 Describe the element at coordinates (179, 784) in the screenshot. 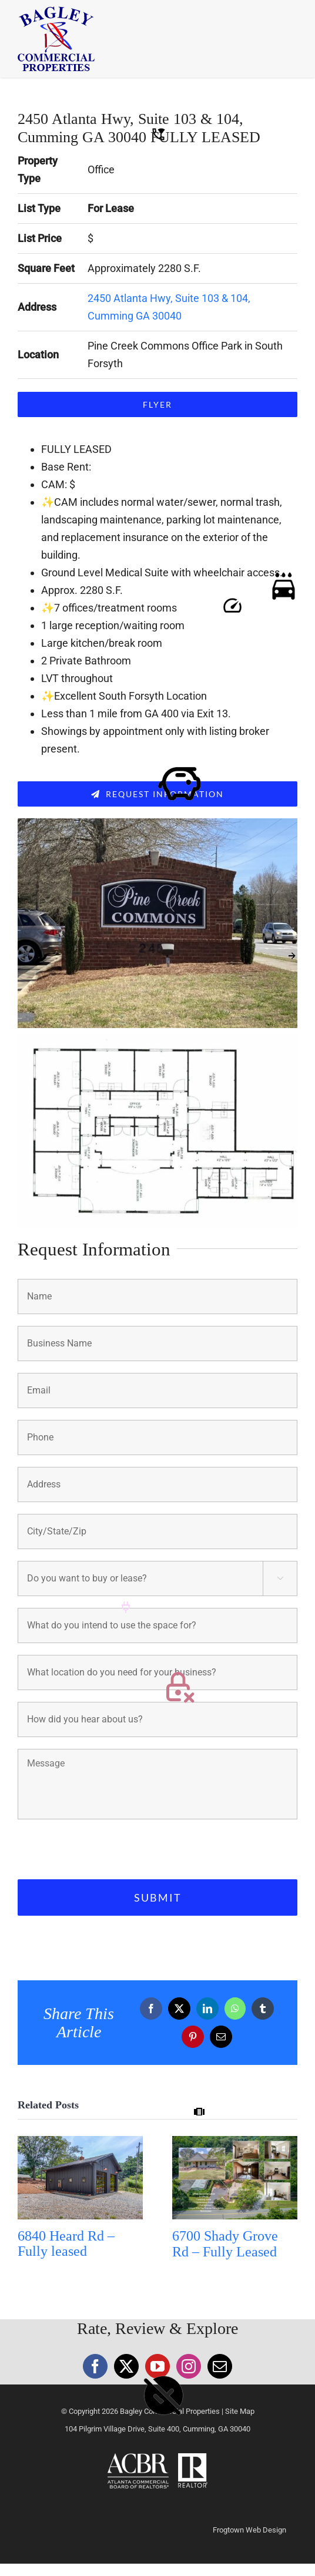

I see `access savings or budget features` at that location.